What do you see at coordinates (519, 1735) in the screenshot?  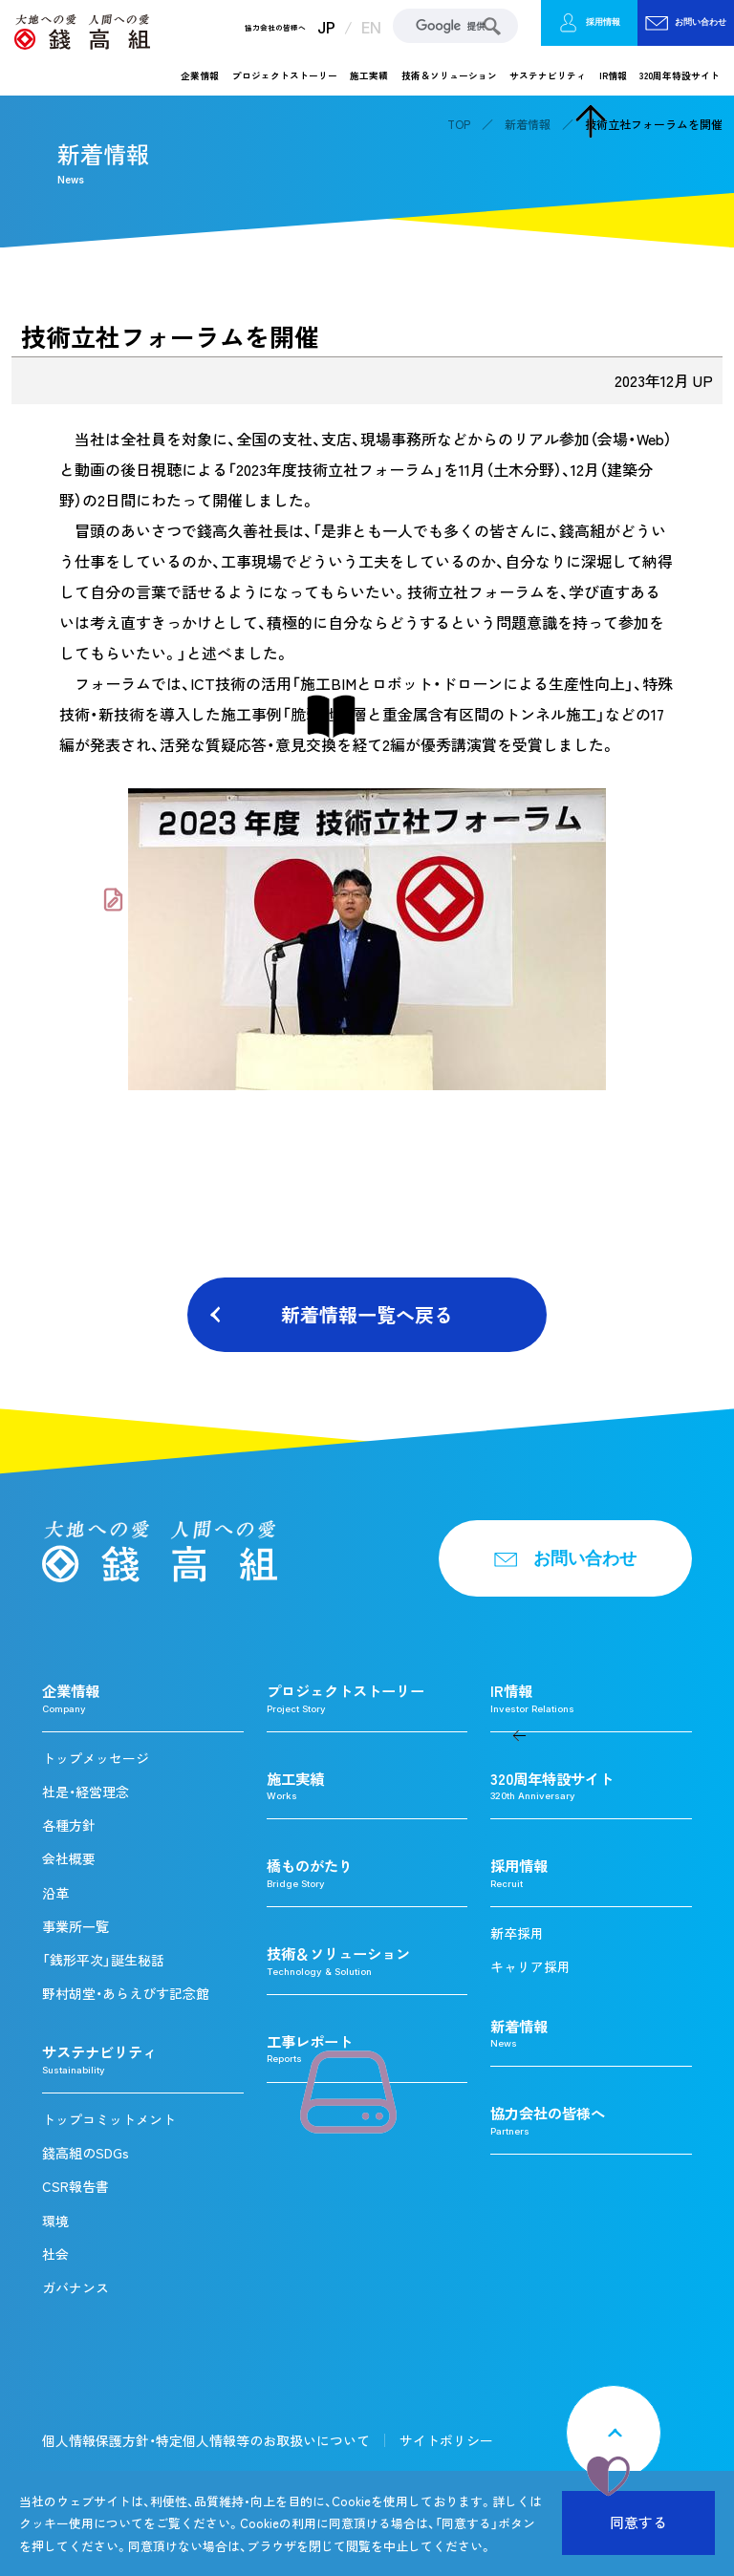 I see `go back to the previous screen` at bounding box center [519, 1735].